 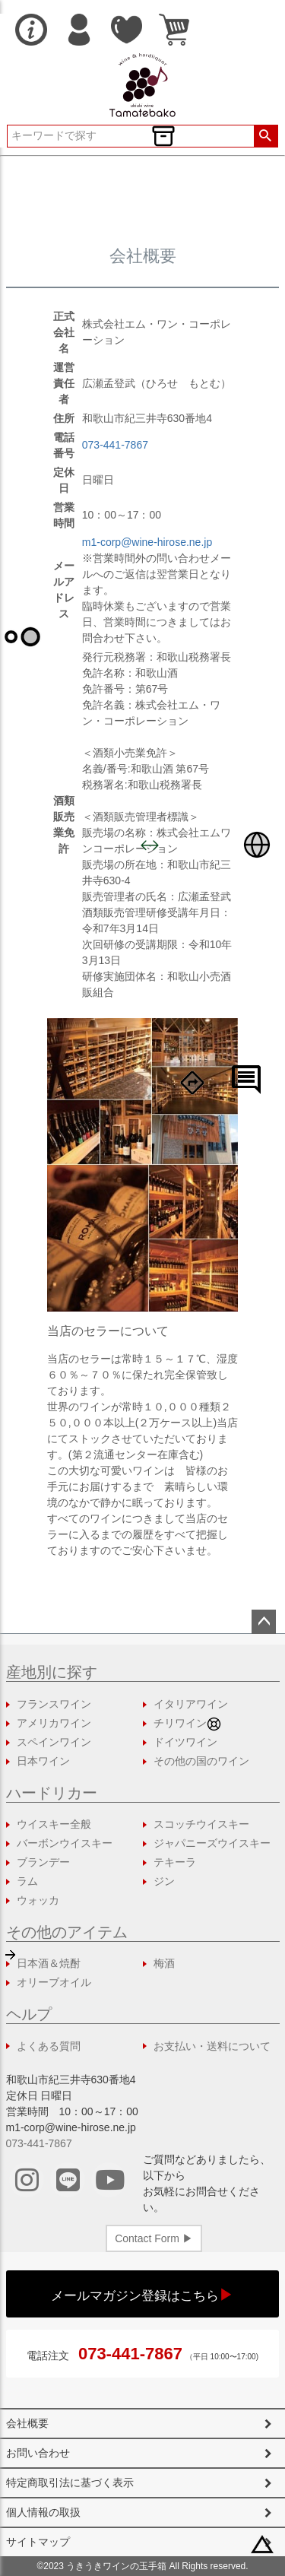 I want to click on switch to global or worldwide view, so click(x=257, y=845).